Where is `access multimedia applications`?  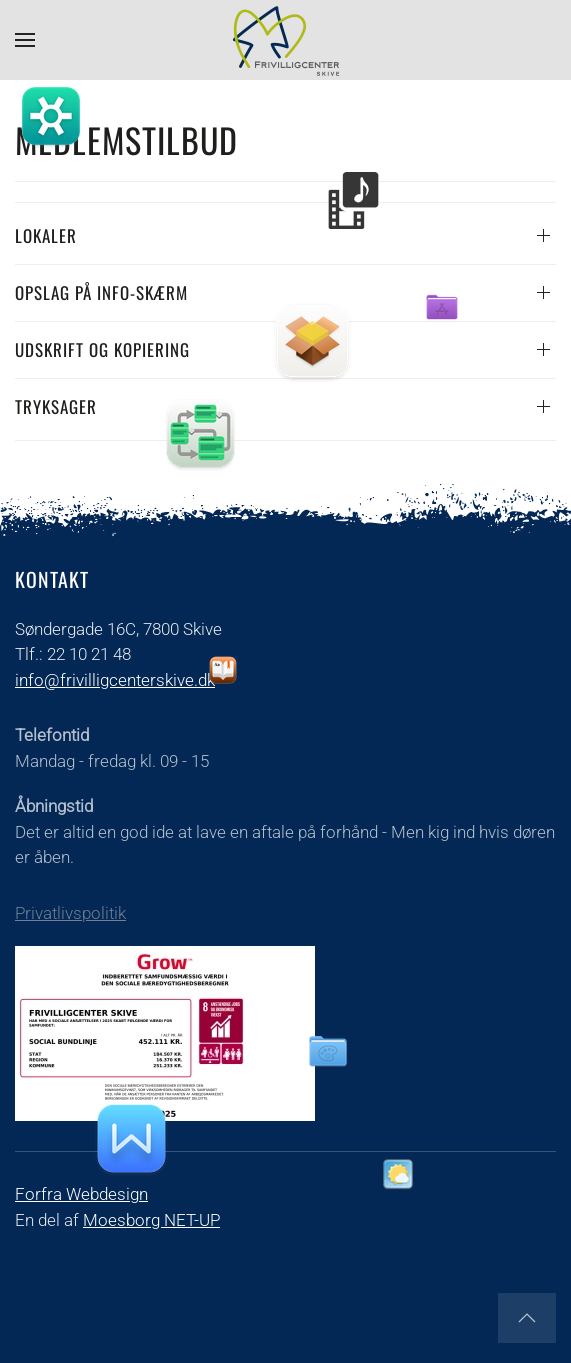 access multimedia applications is located at coordinates (353, 200).